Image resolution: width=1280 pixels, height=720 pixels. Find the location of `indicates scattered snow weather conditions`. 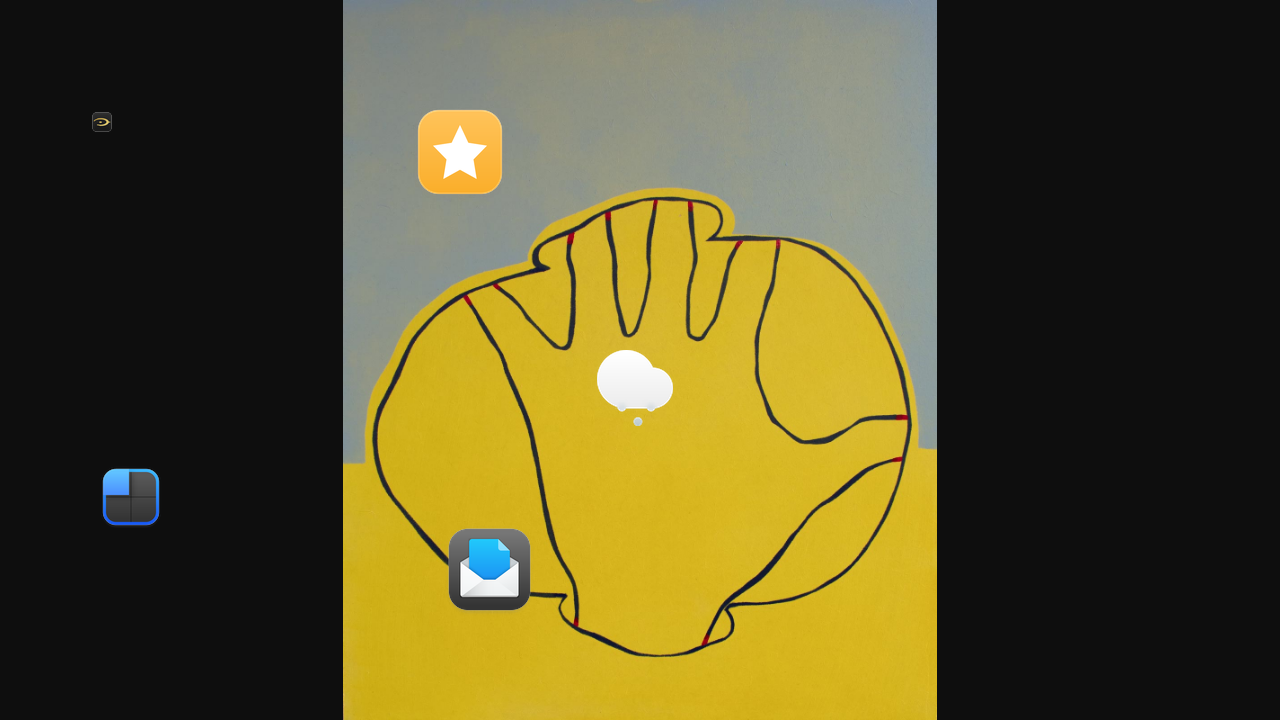

indicates scattered snow weather conditions is located at coordinates (635, 388).